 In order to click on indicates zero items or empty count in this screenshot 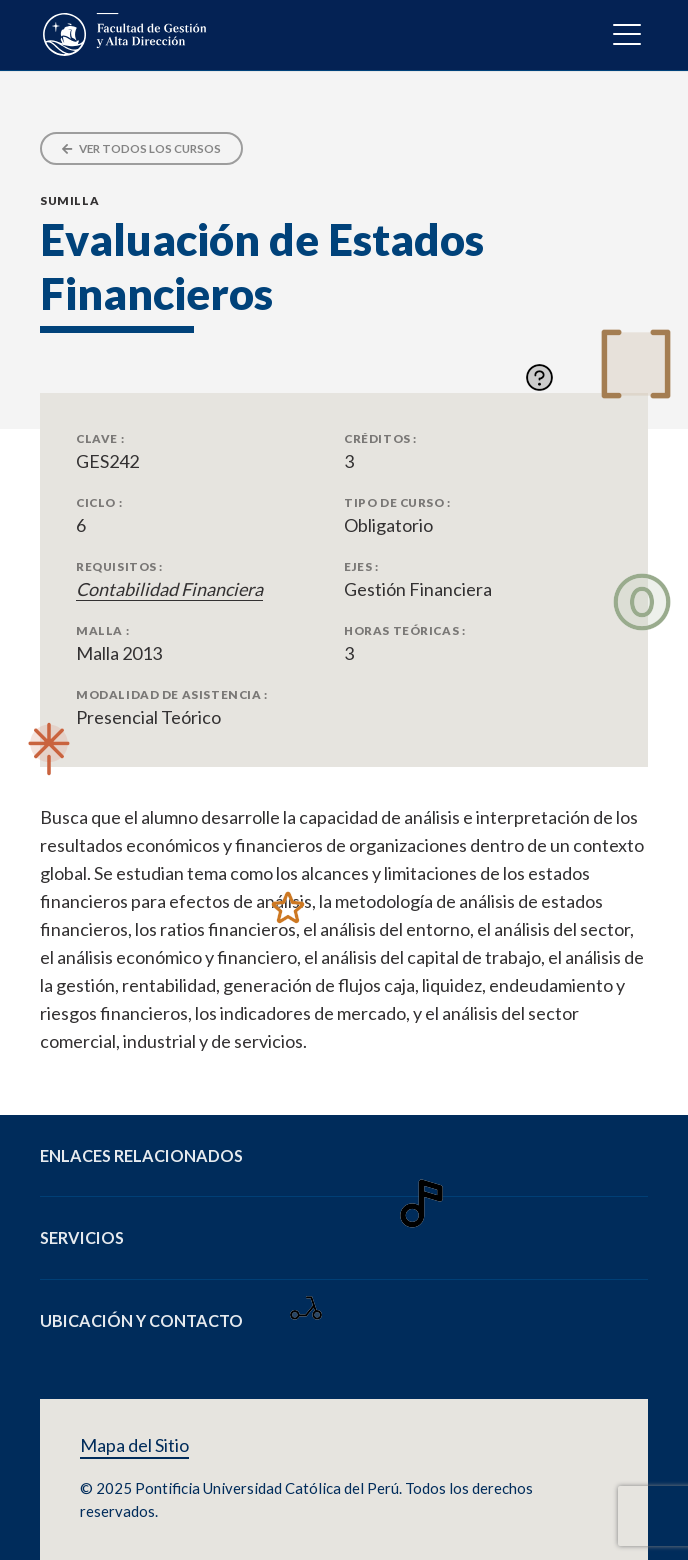, I will do `click(642, 602)`.